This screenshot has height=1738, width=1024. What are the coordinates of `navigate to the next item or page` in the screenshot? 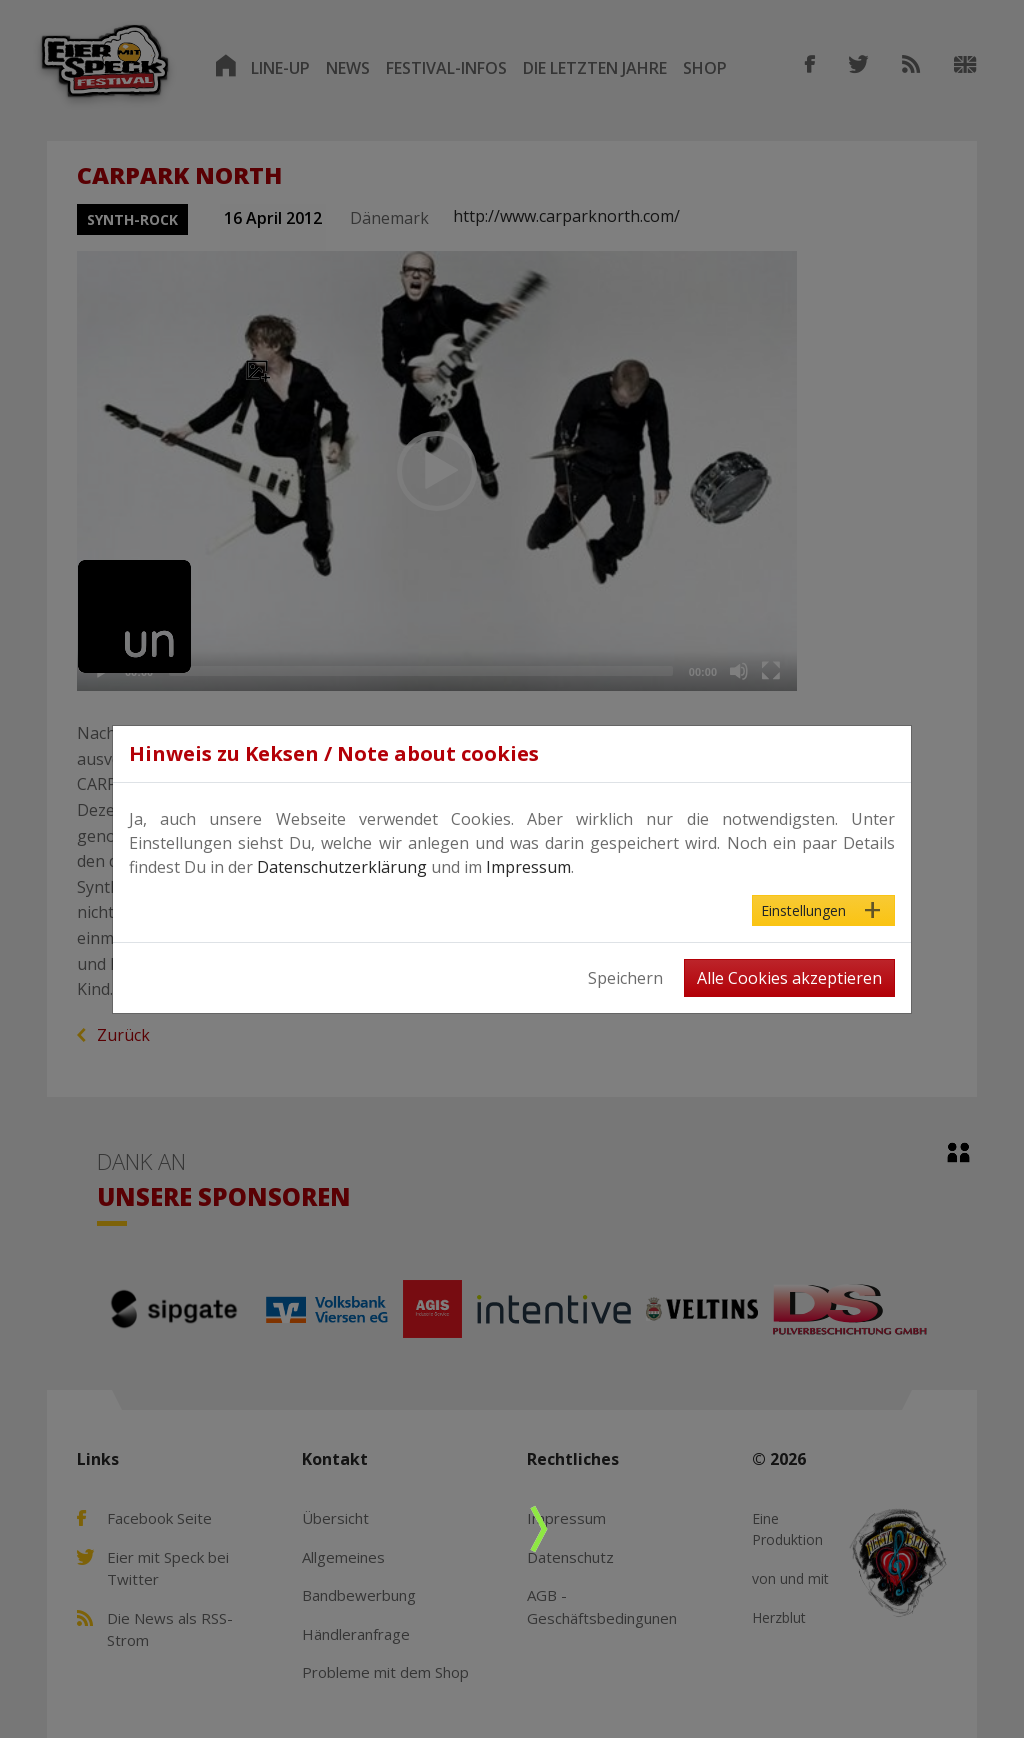 It's located at (538, 1529).